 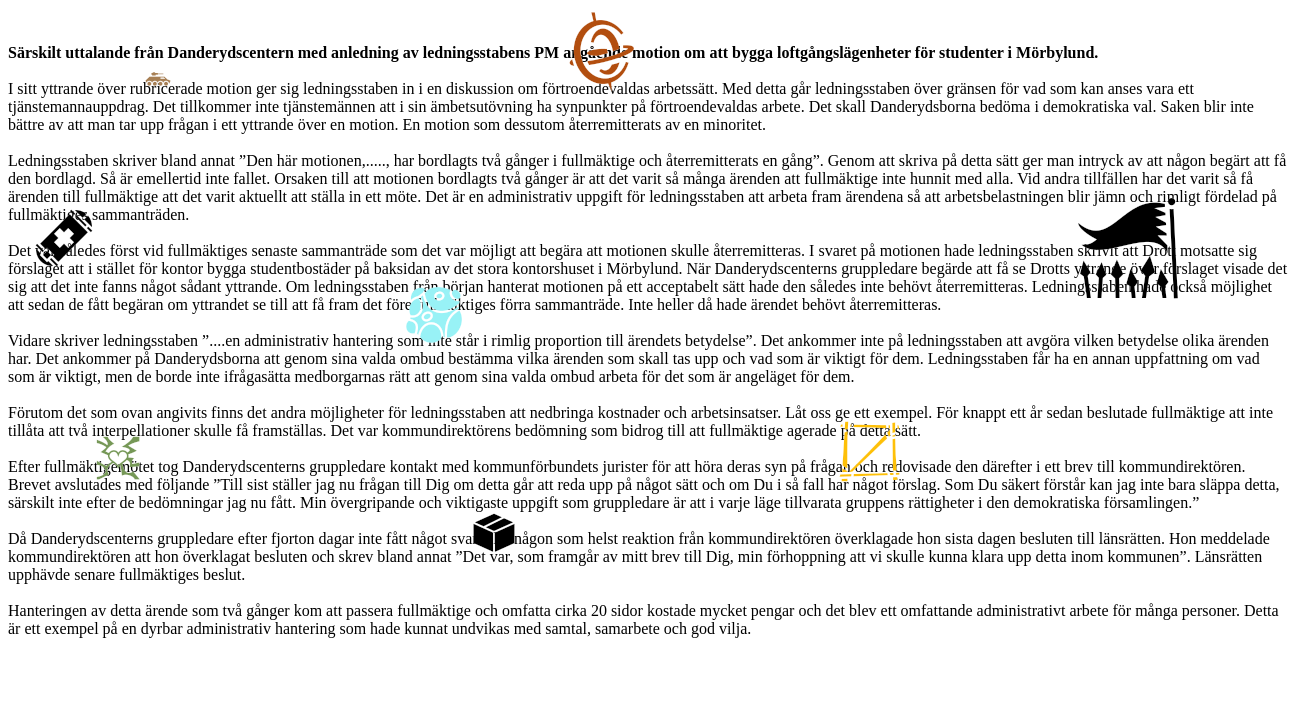 What do you see at coordinates (434, 315) in the screenshot?
I see `indicates a health condition or medical alert` at bounding box center [434, 315].